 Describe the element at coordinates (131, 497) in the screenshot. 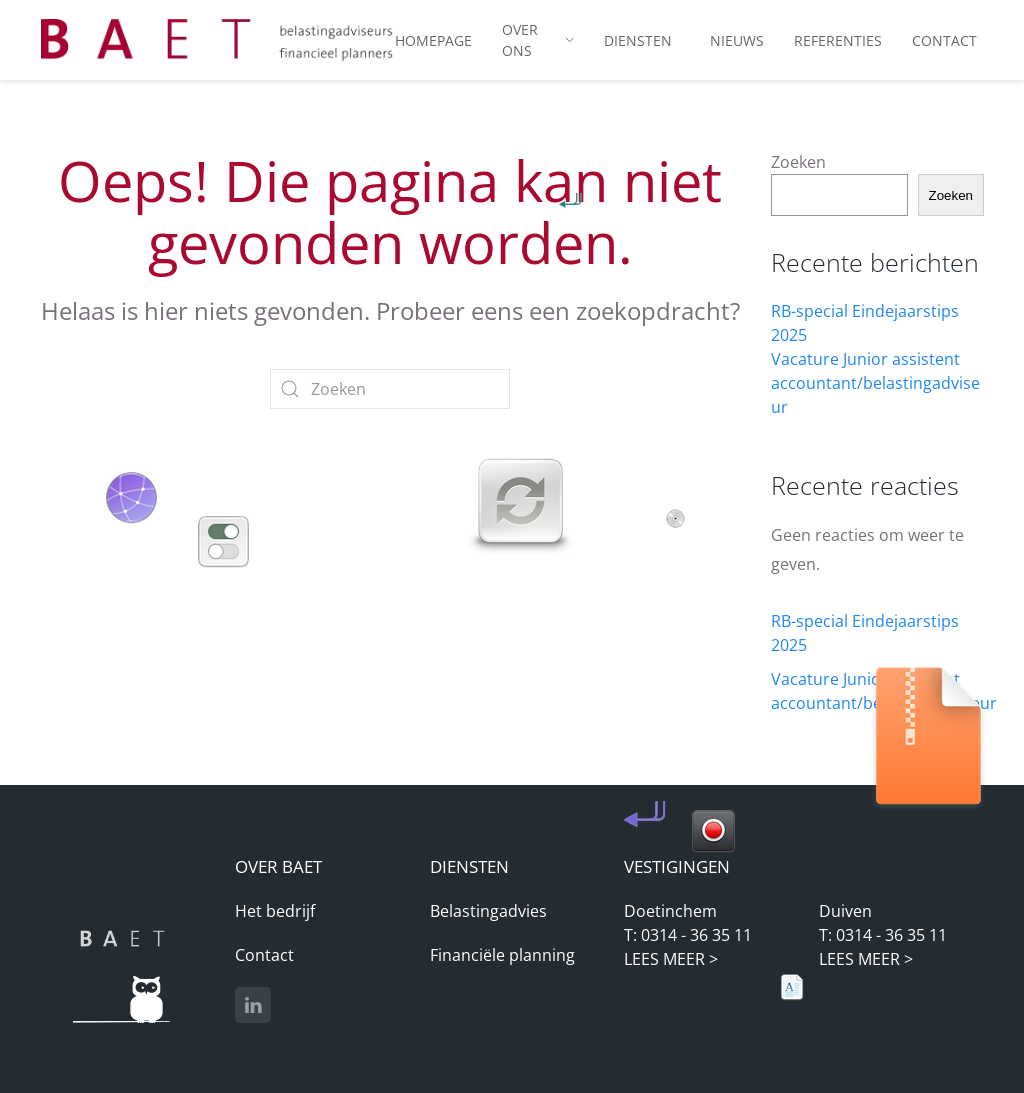

I see `access network workgroup or shared resources` at that location.